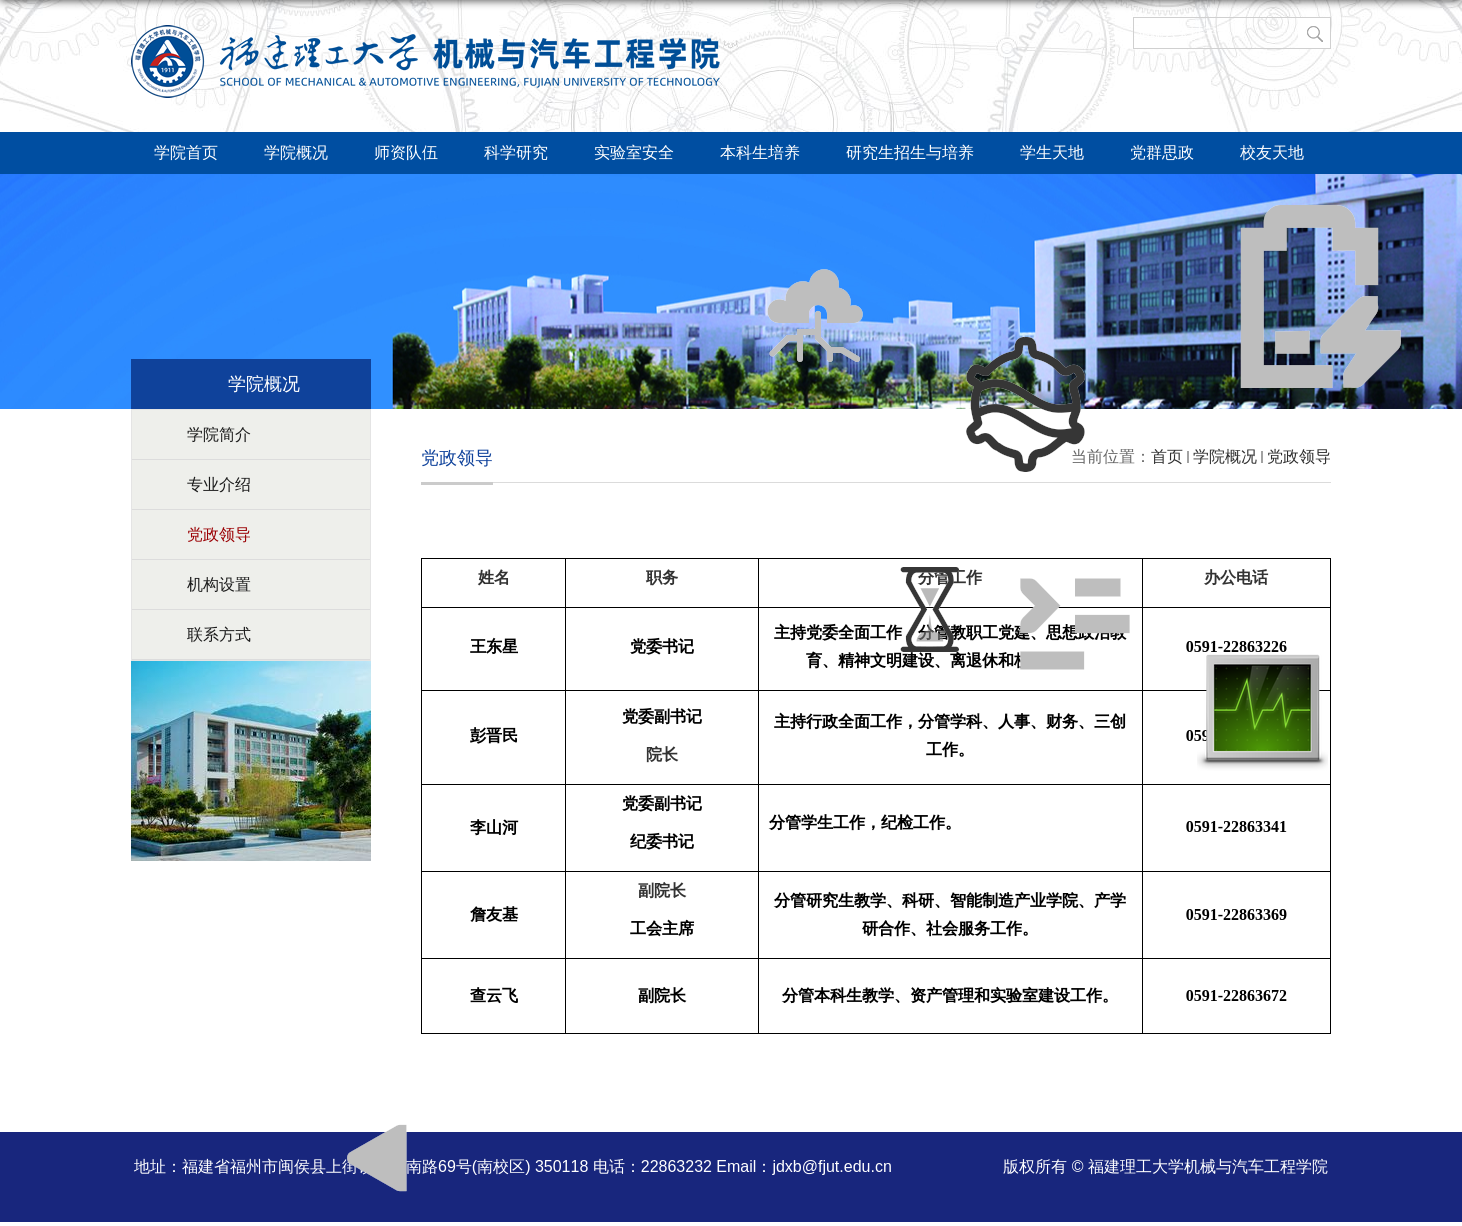  What do you see at coordinates (380, 1158) in the screenshot?
I see `play media in right-to-left interface` at bounding box center [380, 1158].